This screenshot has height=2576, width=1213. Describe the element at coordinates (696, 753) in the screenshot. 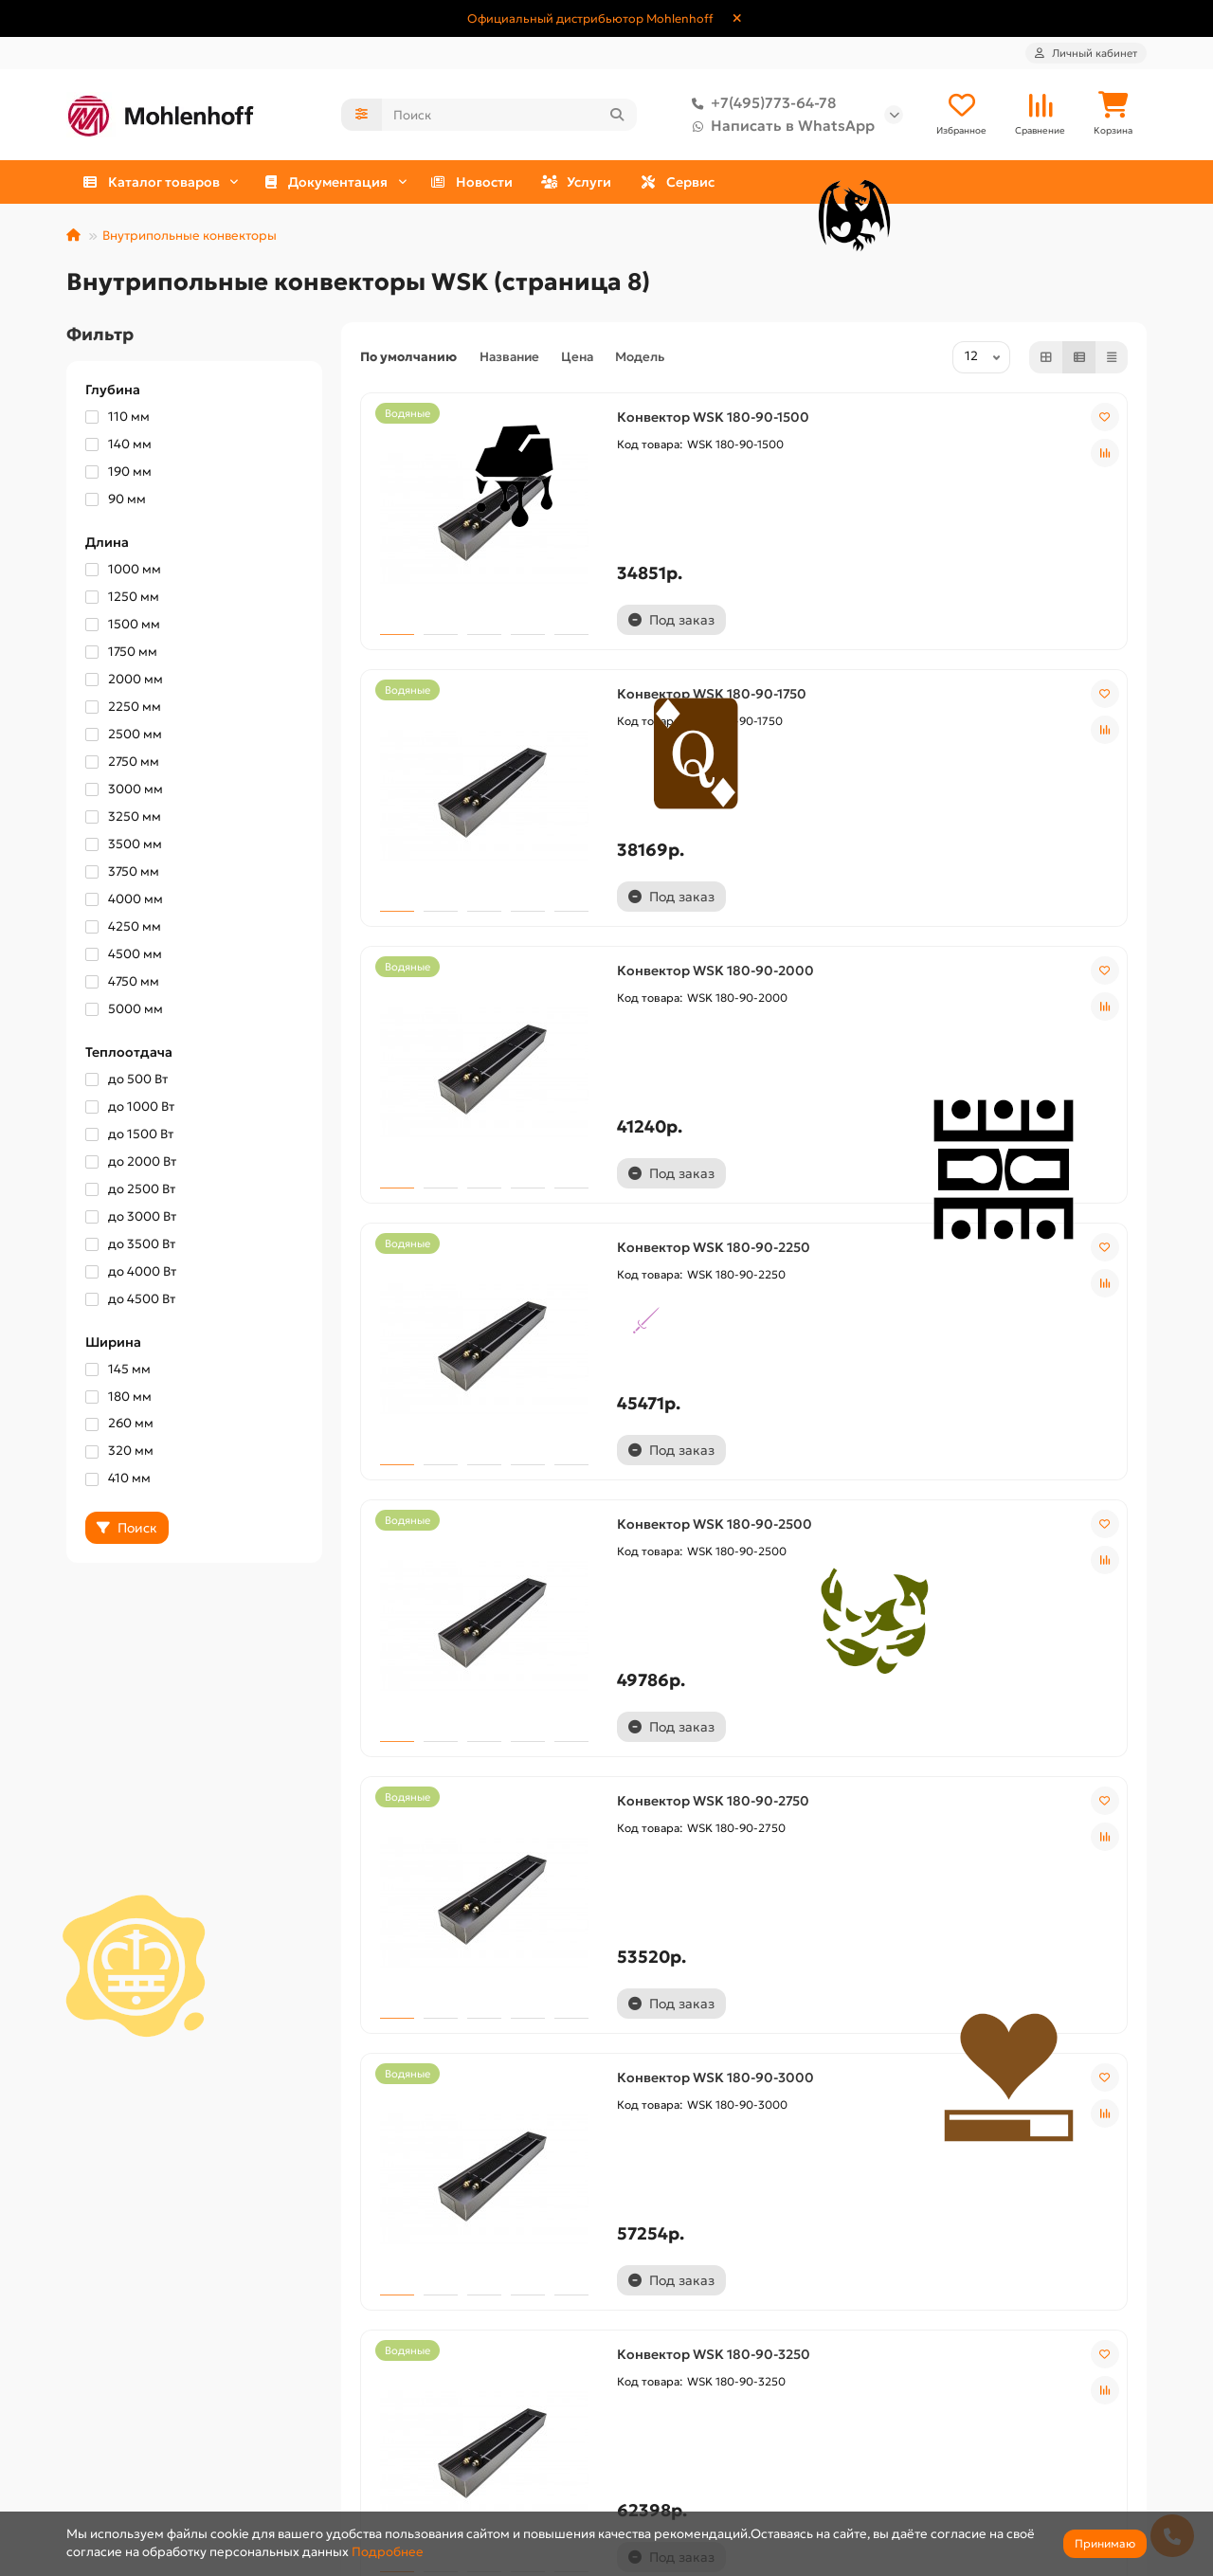

I see `queen of diamonds playing card` at that location.